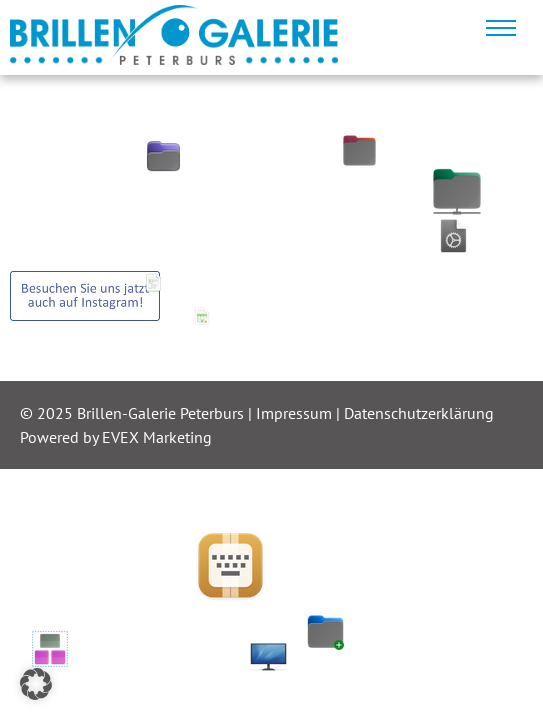  I want to click on a desktop application or executable file, so click(453, 236).